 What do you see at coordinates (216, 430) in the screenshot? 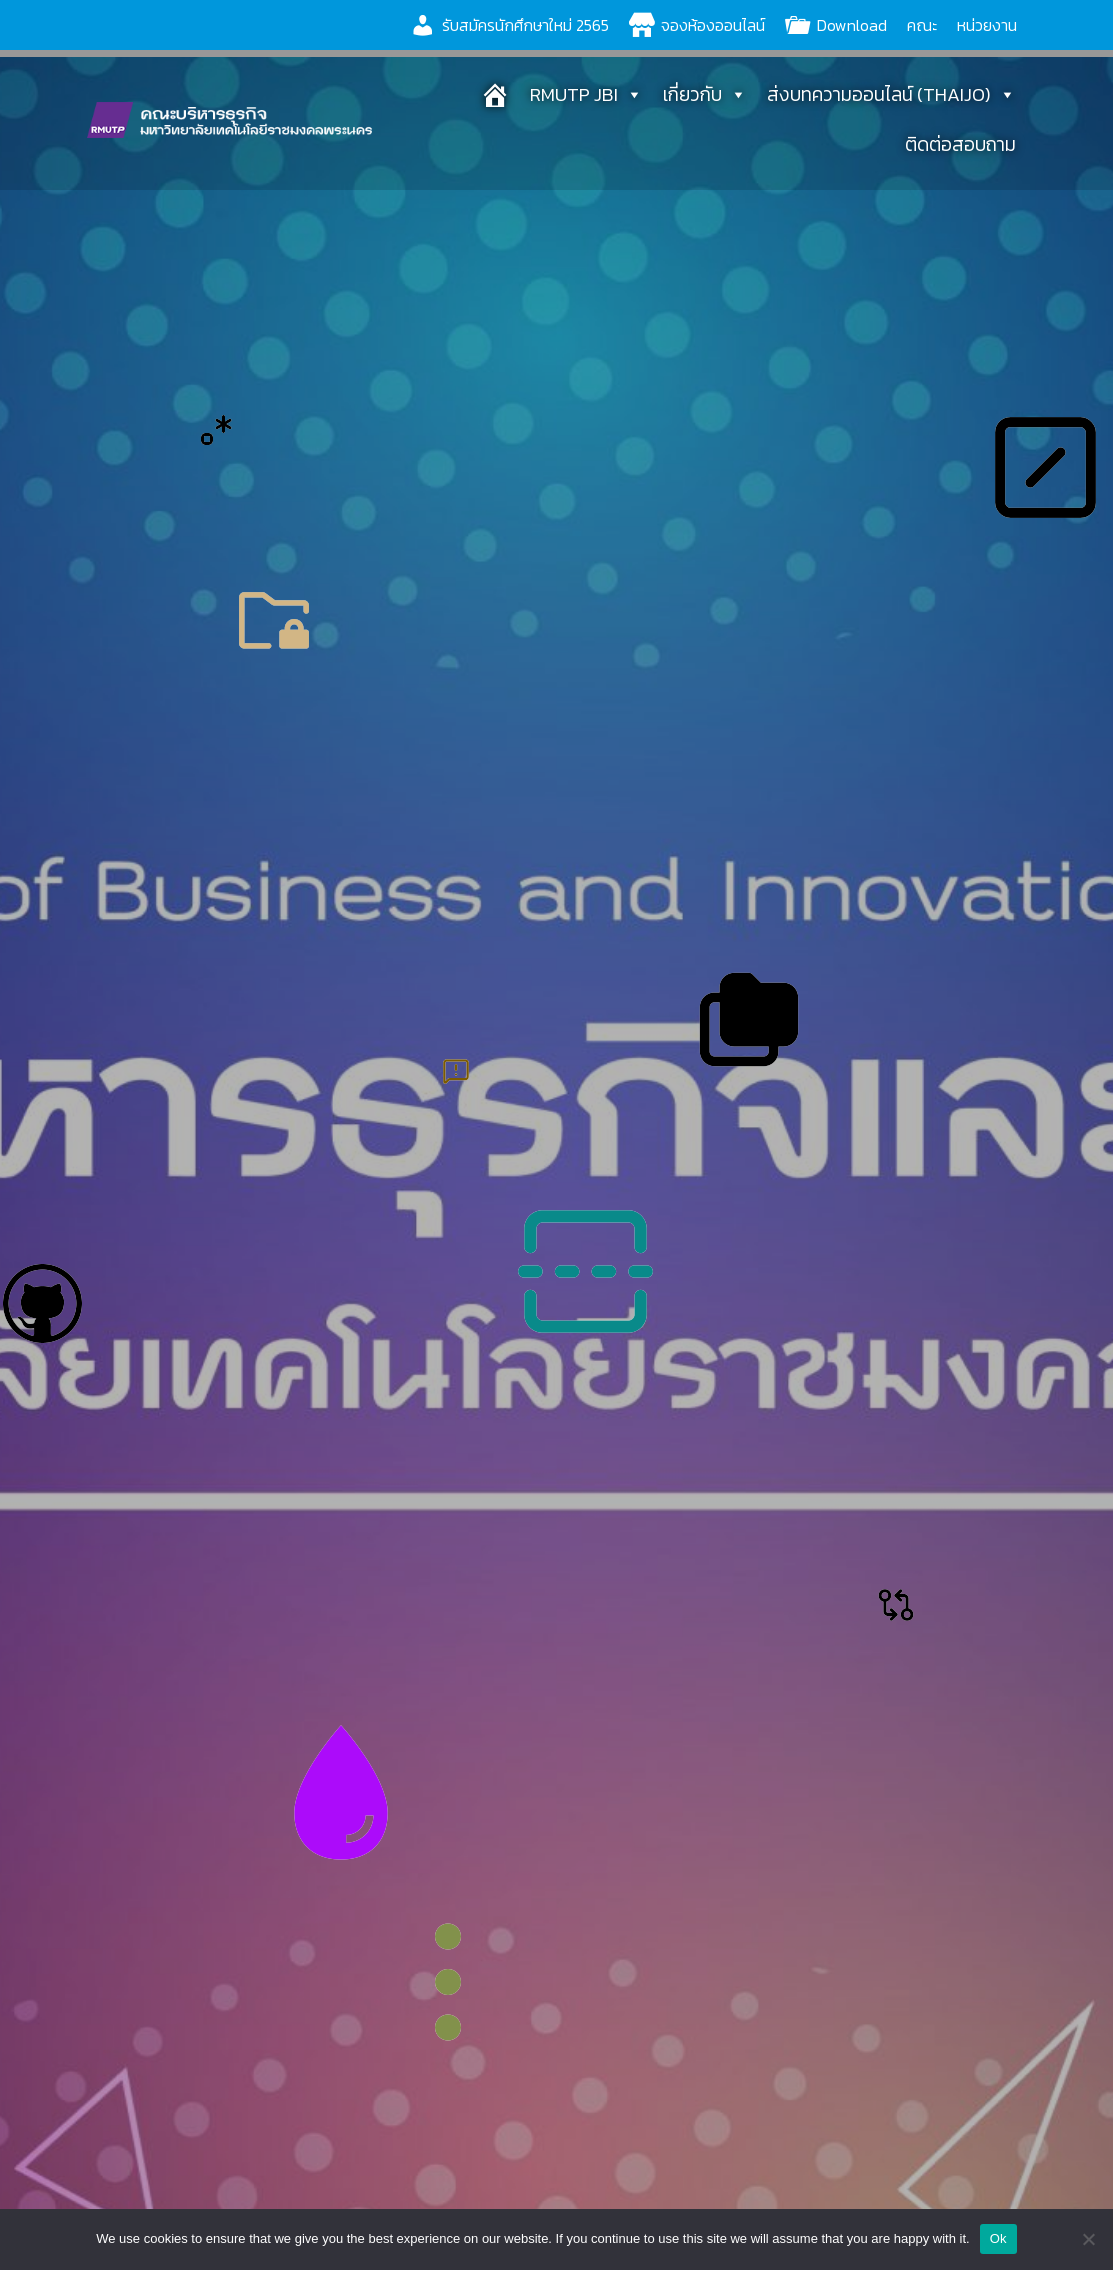
I see `access regular expression search options` at bounding box center [216, 430].